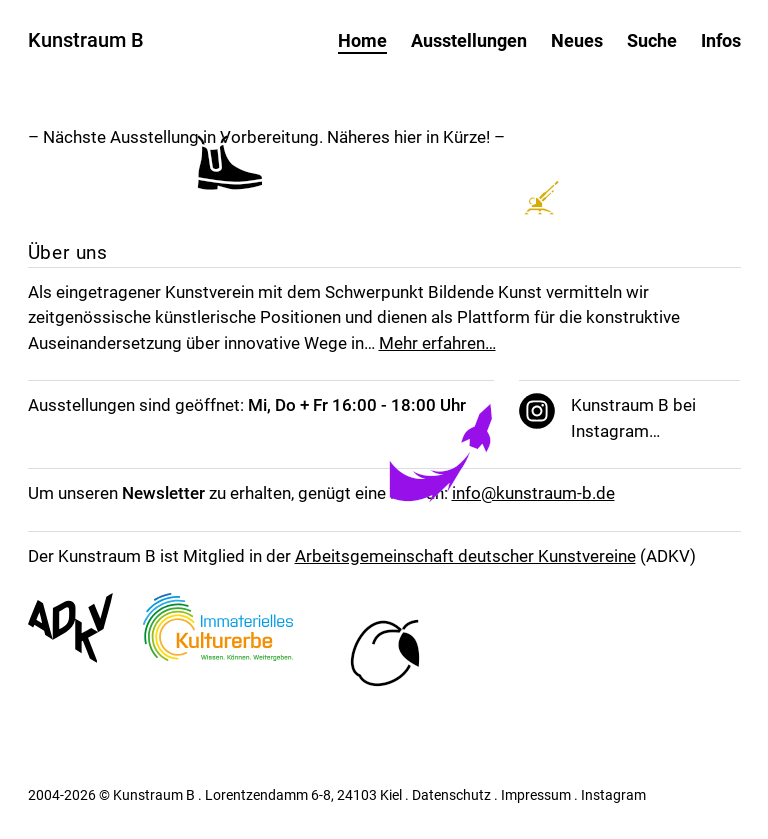 This screenshot has height=839, width=768. I want to click on launch or deploy an application, so click(441, 450).